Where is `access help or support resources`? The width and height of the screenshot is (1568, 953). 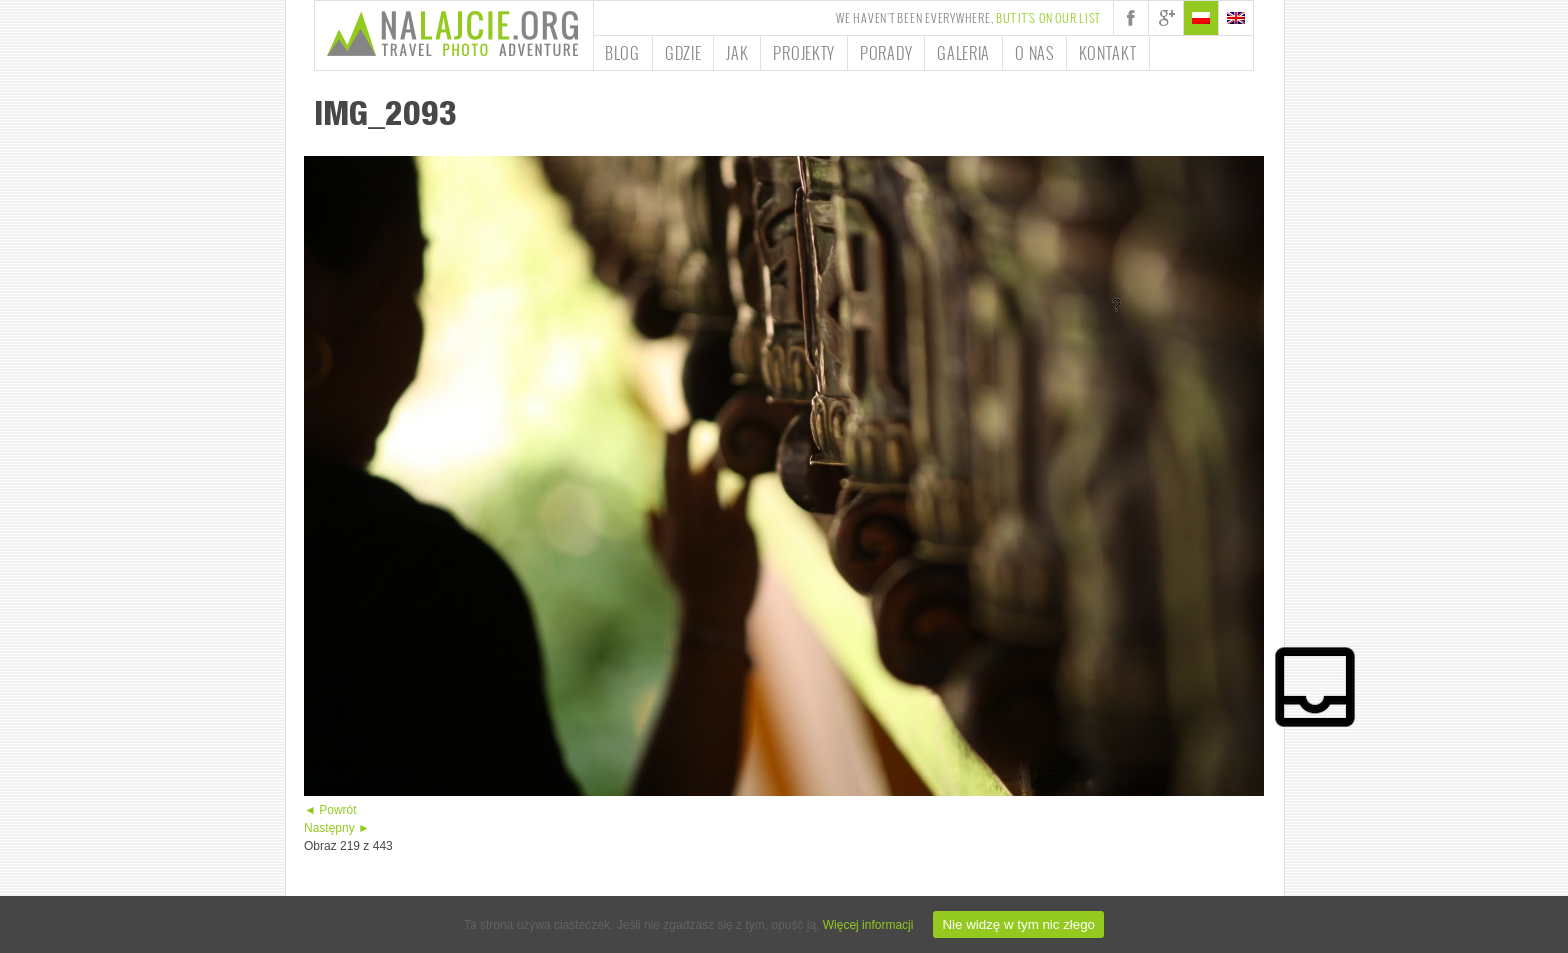
access help or support resources is located at coordinates (1116, 305).